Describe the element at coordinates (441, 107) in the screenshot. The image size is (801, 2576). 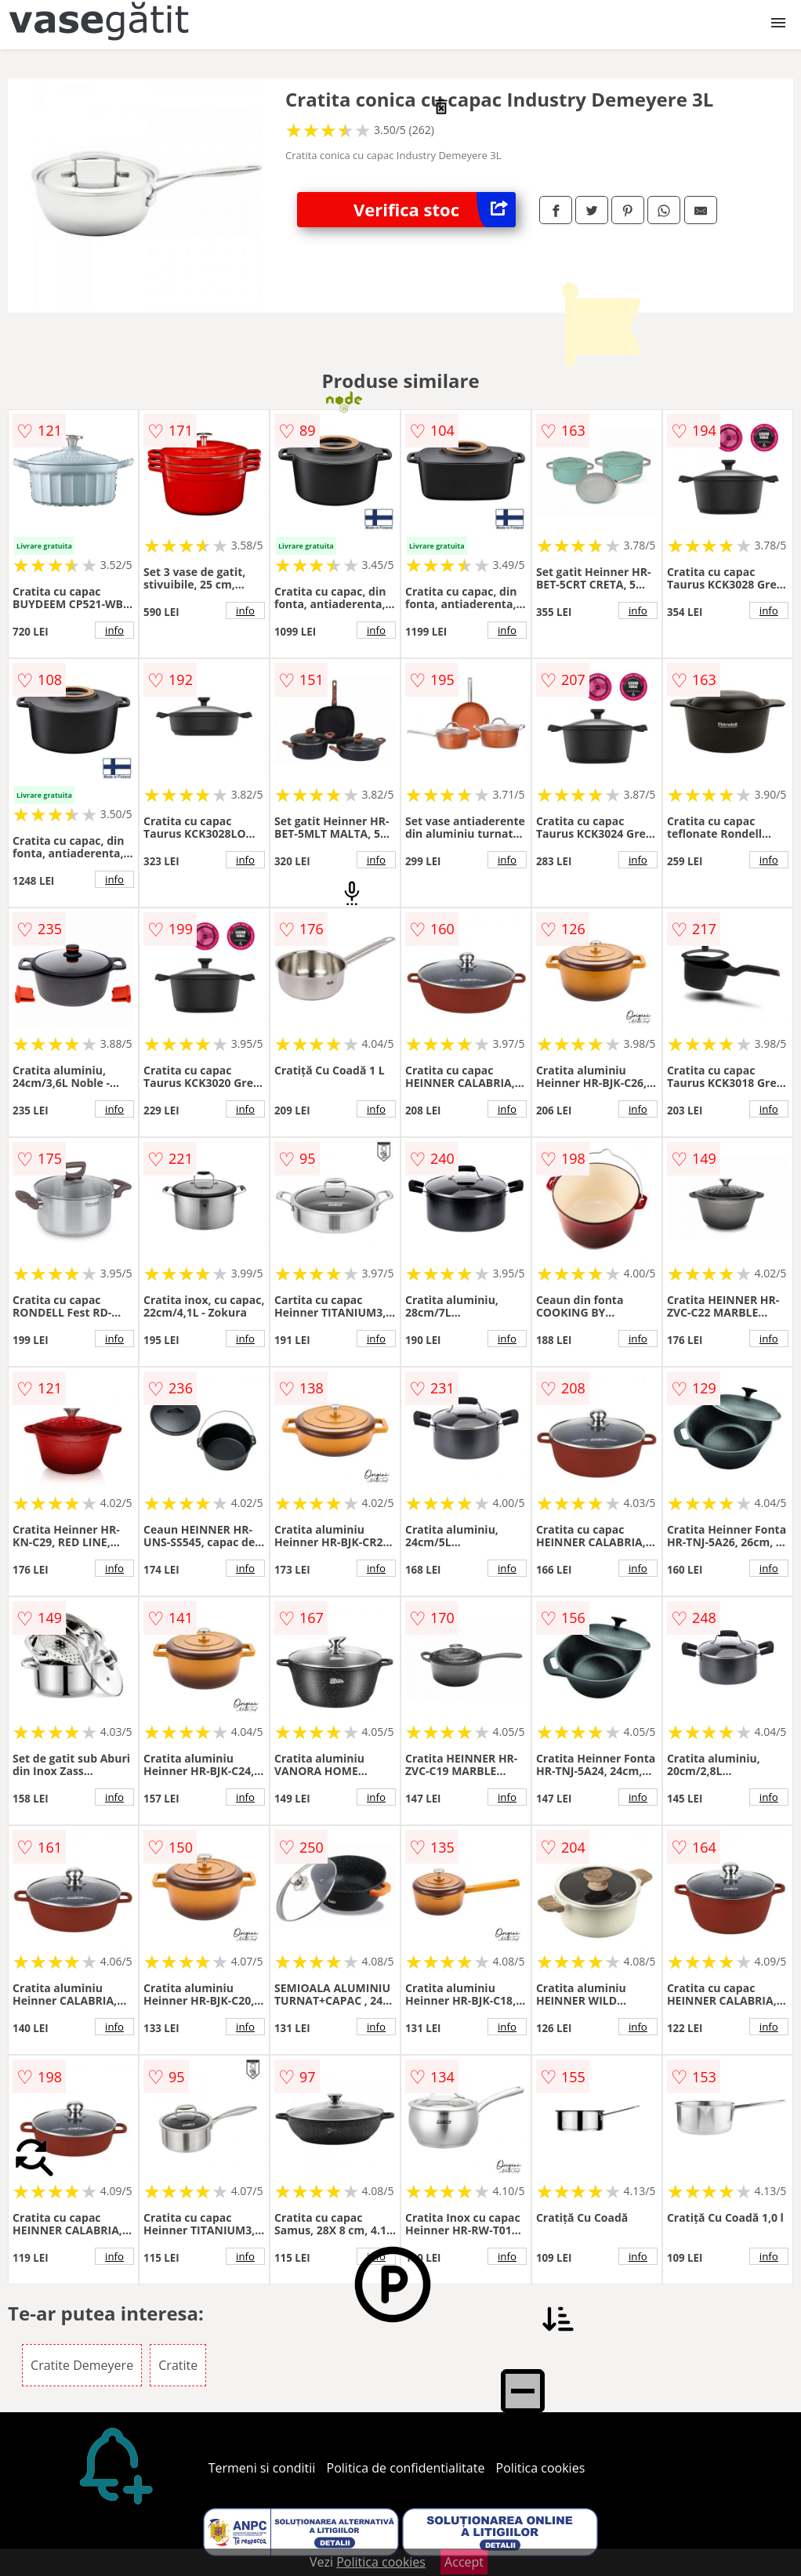
I see `permanently delete an item` at that location.